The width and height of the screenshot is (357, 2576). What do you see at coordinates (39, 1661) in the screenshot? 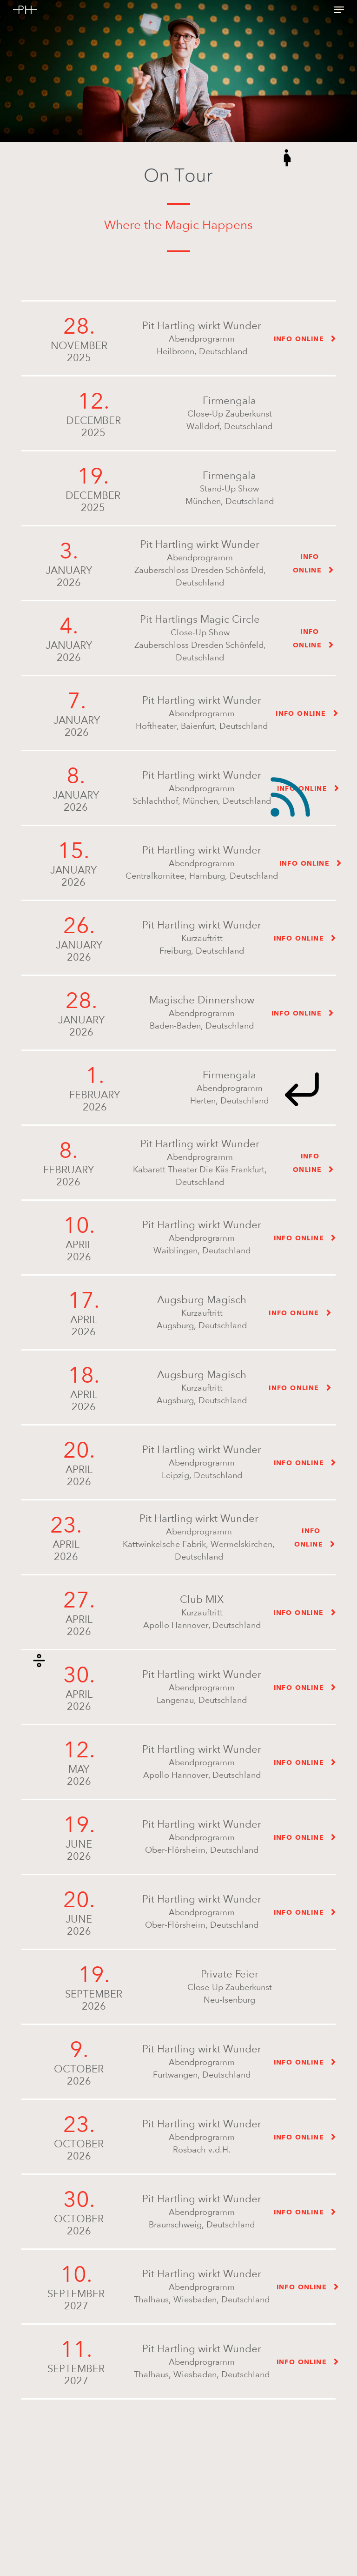
I see `perform division calculation` at bounding box center [39, 1661].